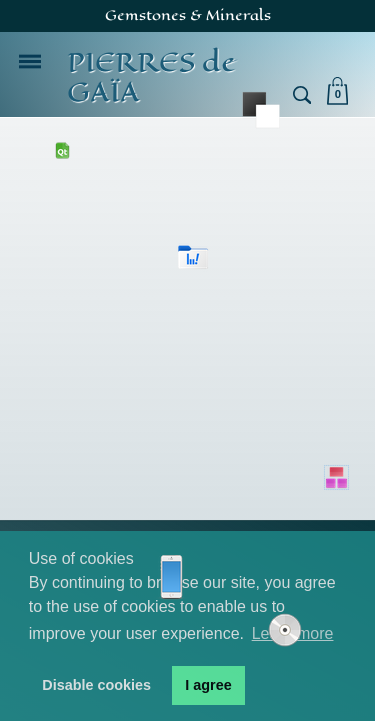 The height and width of the screenshot is (721, 375). What do you see at coordinates (261, 111) in the screenshot?
I see `toggle high contrast mode` at bounding box center [261, 111].